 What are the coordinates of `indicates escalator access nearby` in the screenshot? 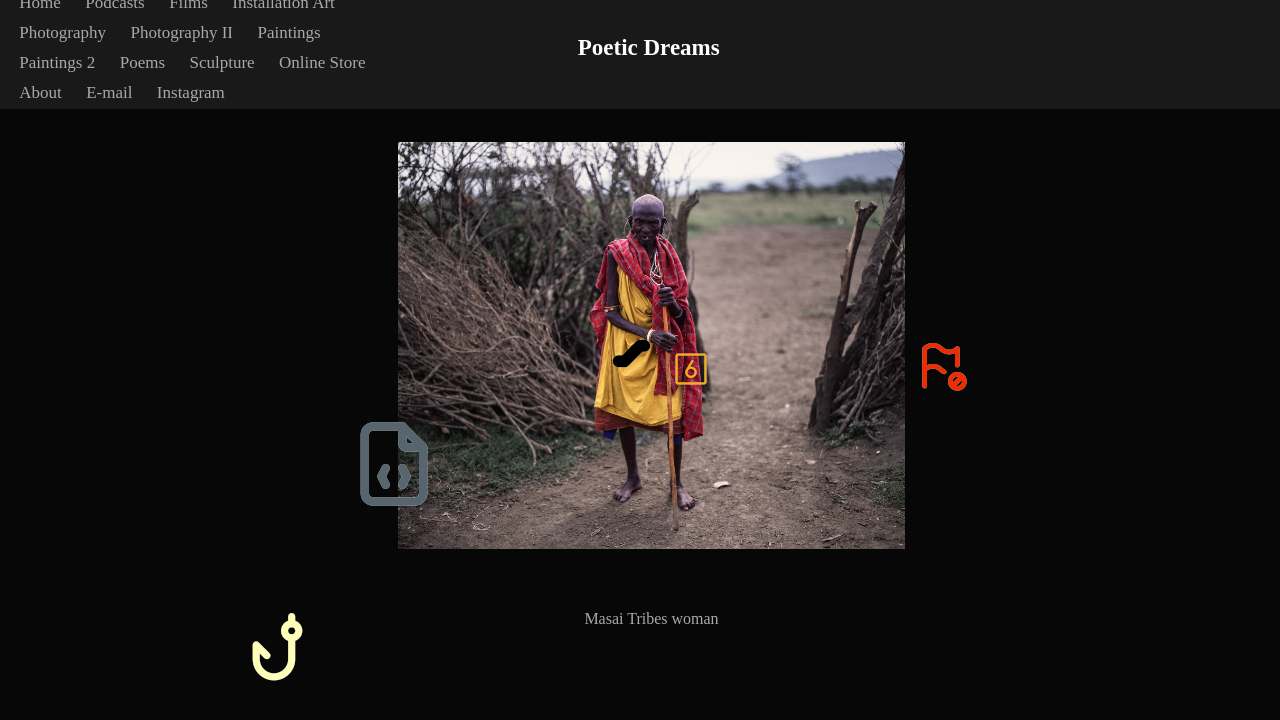 It's located at (631, 353).